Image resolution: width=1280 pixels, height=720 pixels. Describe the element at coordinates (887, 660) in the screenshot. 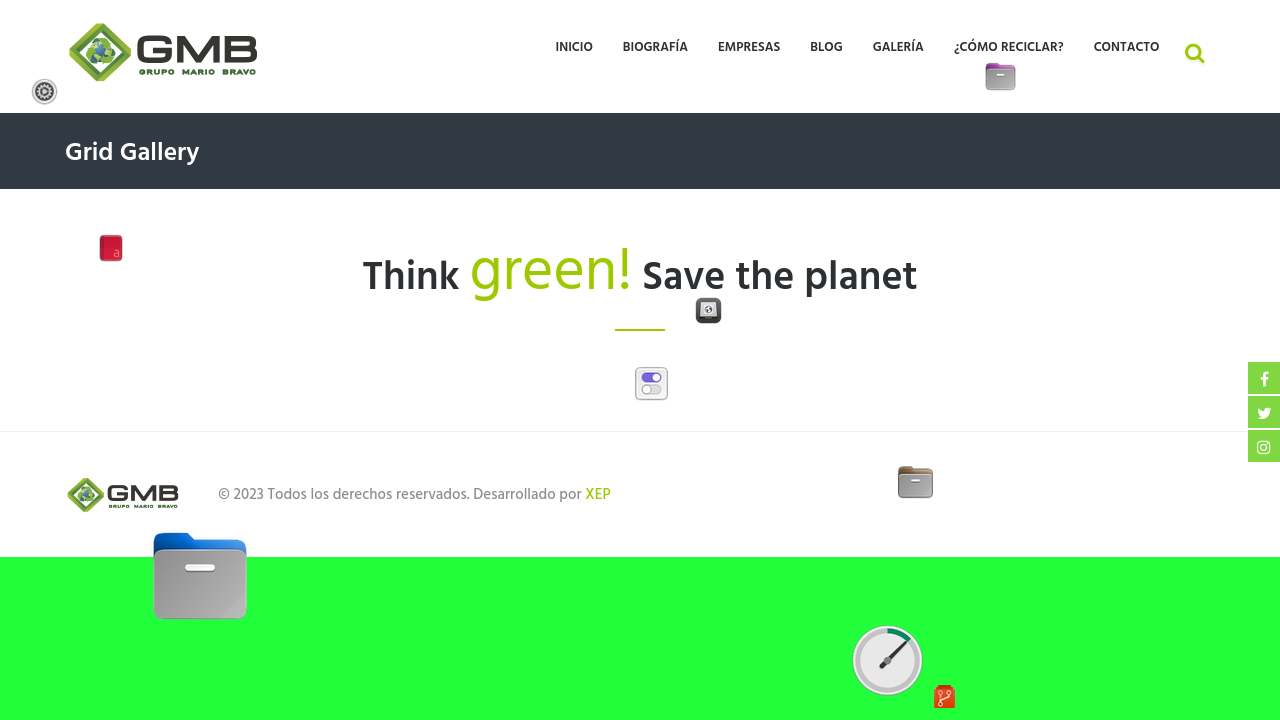

I see `open sysprof system profiler` at that location.